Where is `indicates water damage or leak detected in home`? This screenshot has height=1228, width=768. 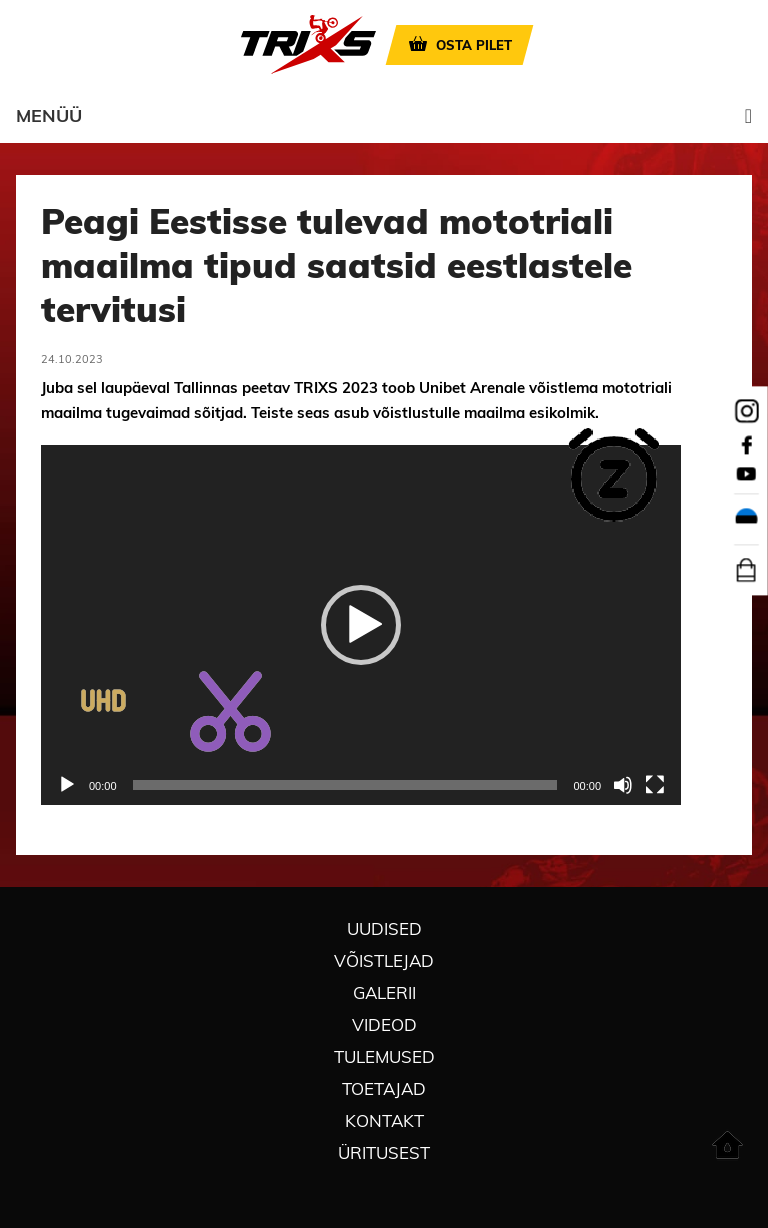
indicates water damage or leak detected in home is located at coordinates (727, 1145).